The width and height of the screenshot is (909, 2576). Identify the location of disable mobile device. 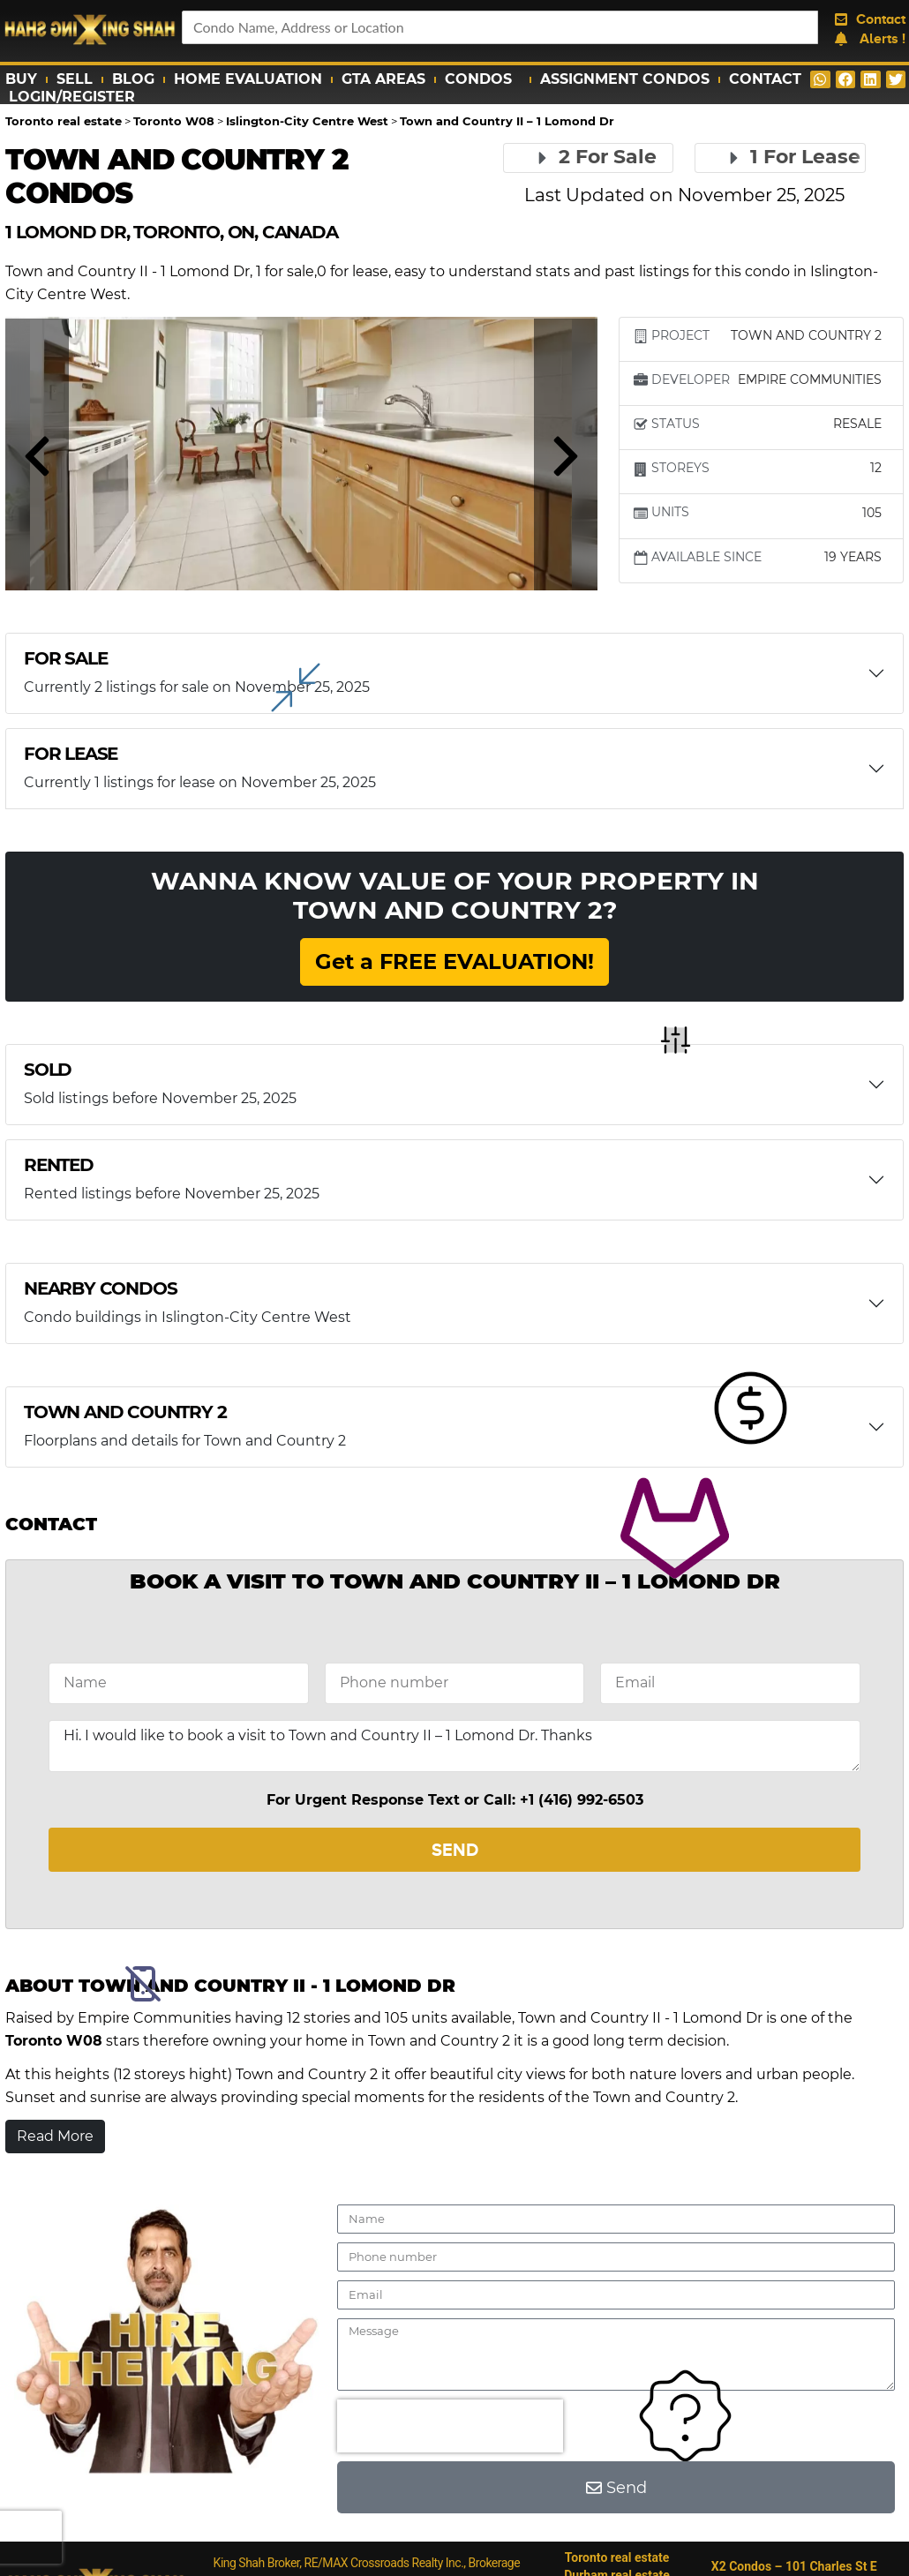
(143, 1984).